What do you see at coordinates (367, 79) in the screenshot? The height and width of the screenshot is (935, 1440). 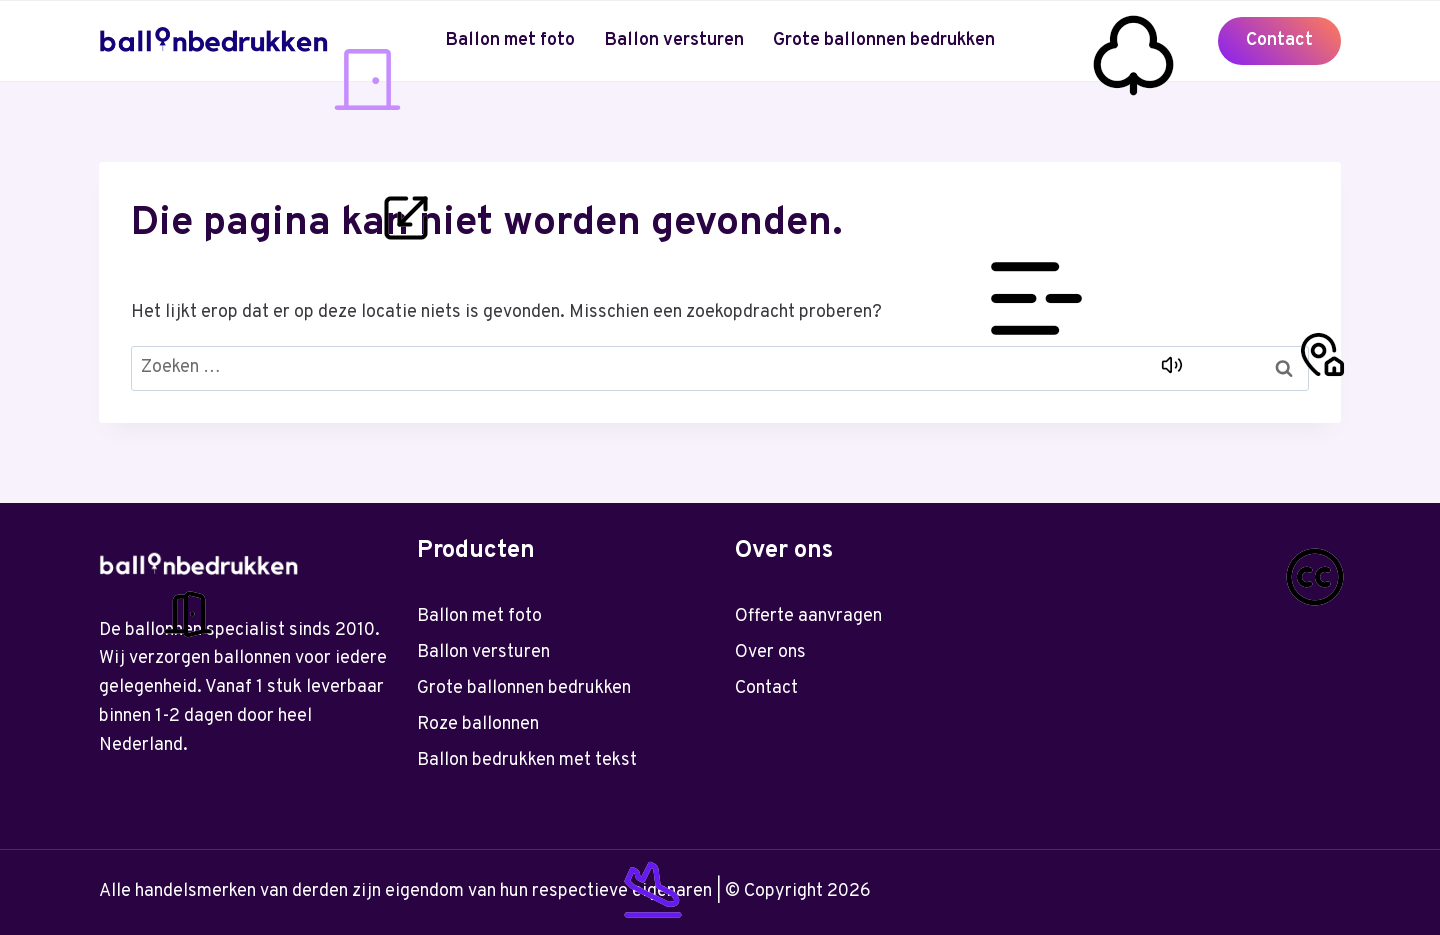 I see `exit or log out of the application` at bounding box center [367, 79].